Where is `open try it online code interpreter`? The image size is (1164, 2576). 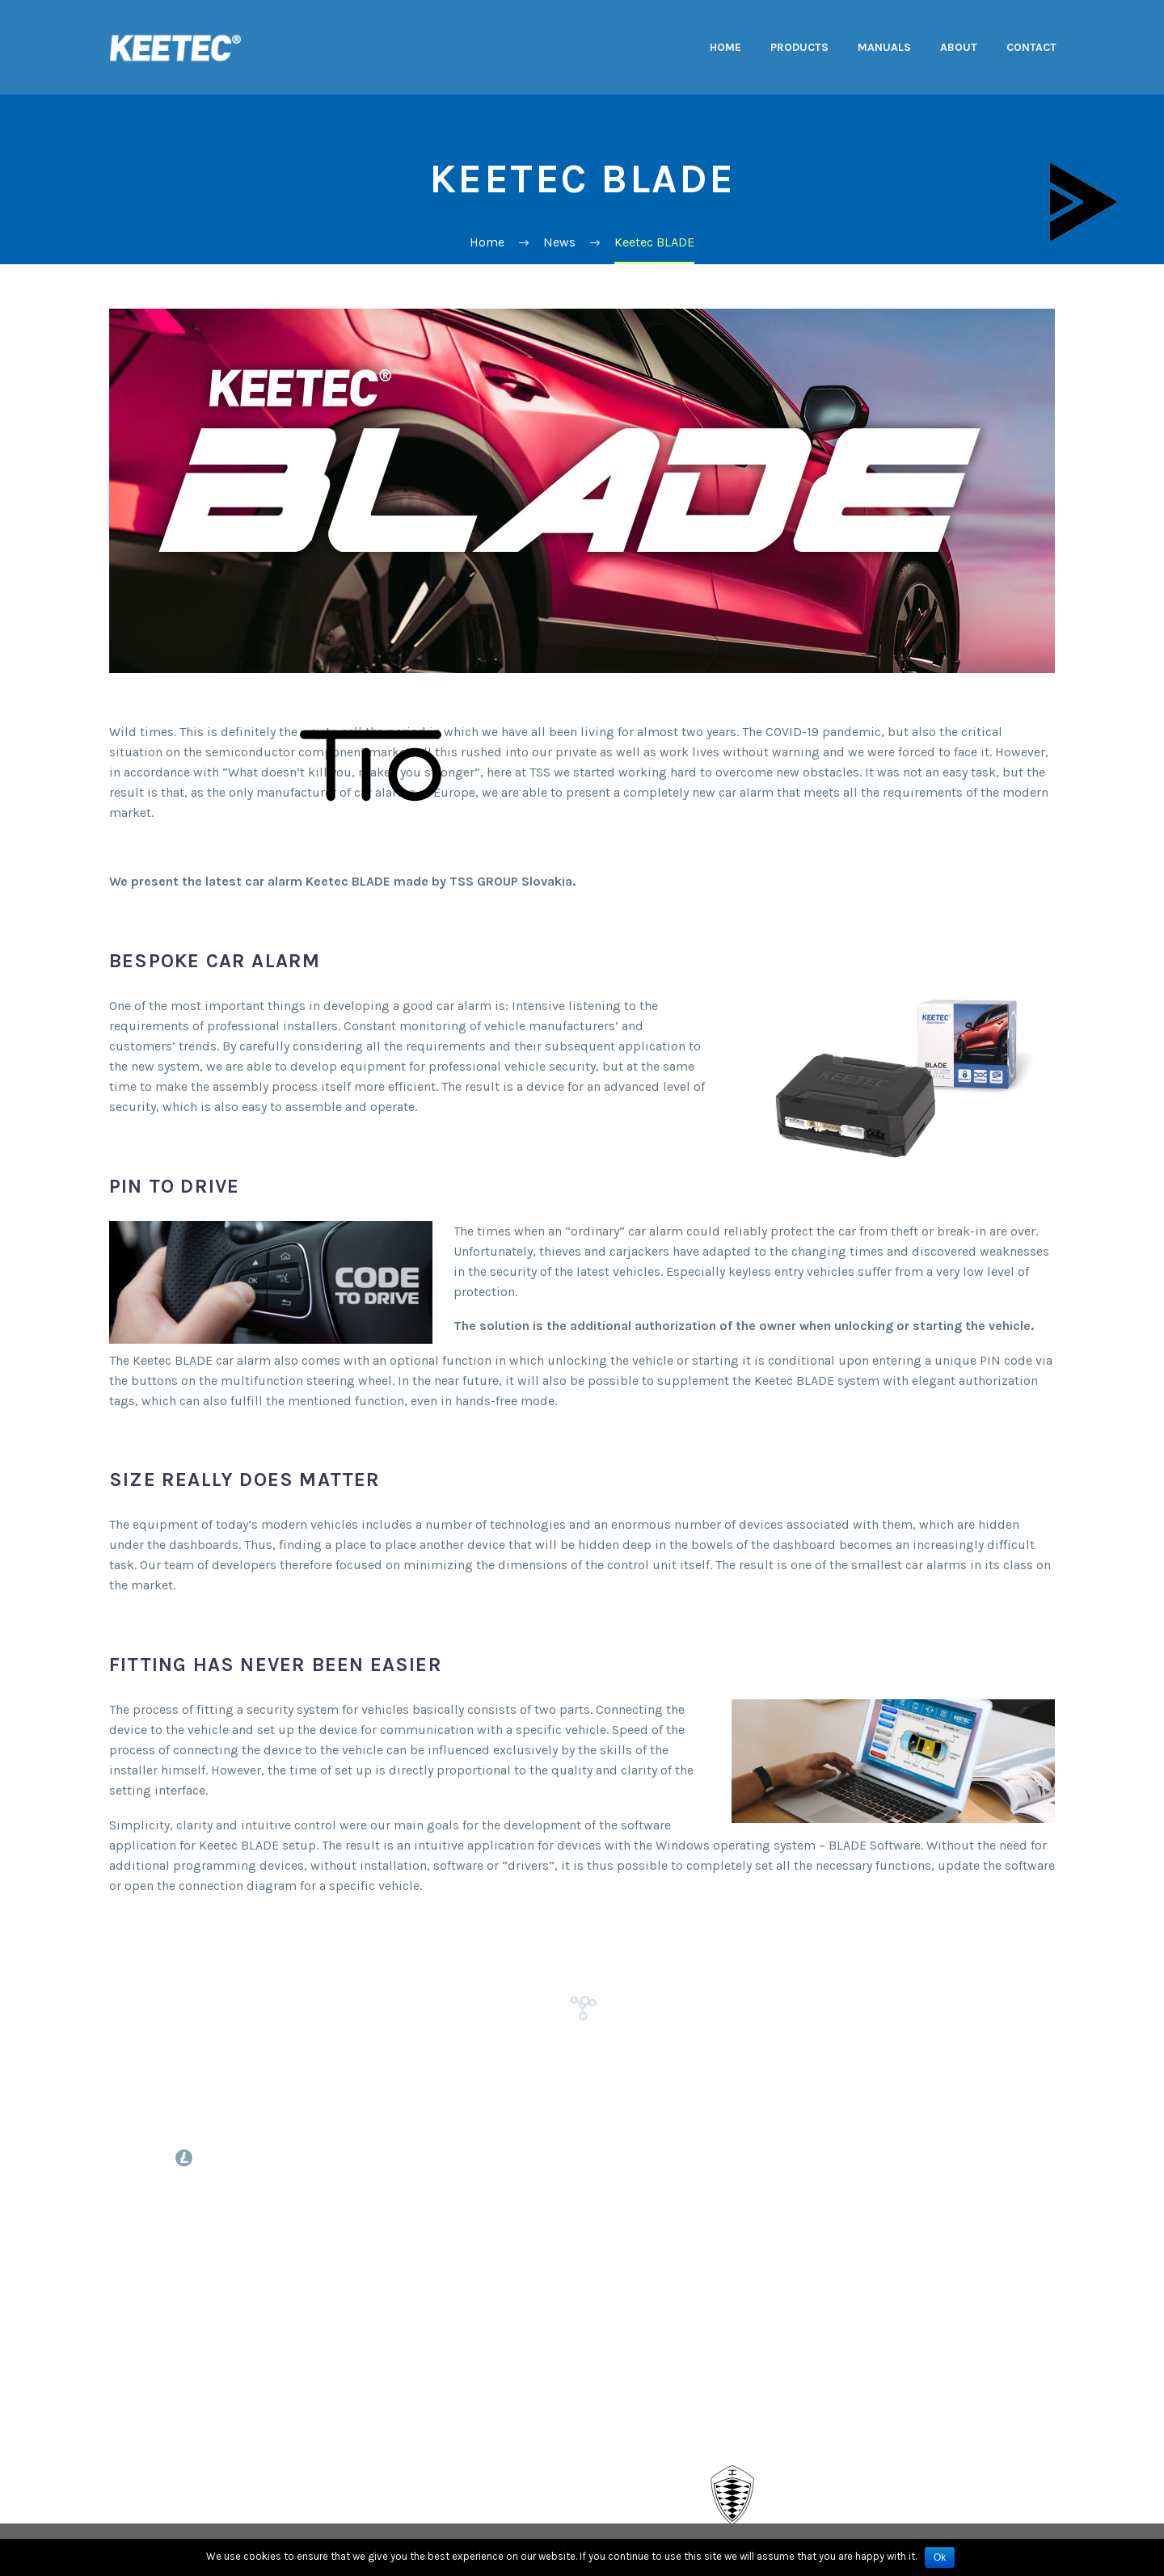 open try it online code interpreter is located at coordinates (370, 765).